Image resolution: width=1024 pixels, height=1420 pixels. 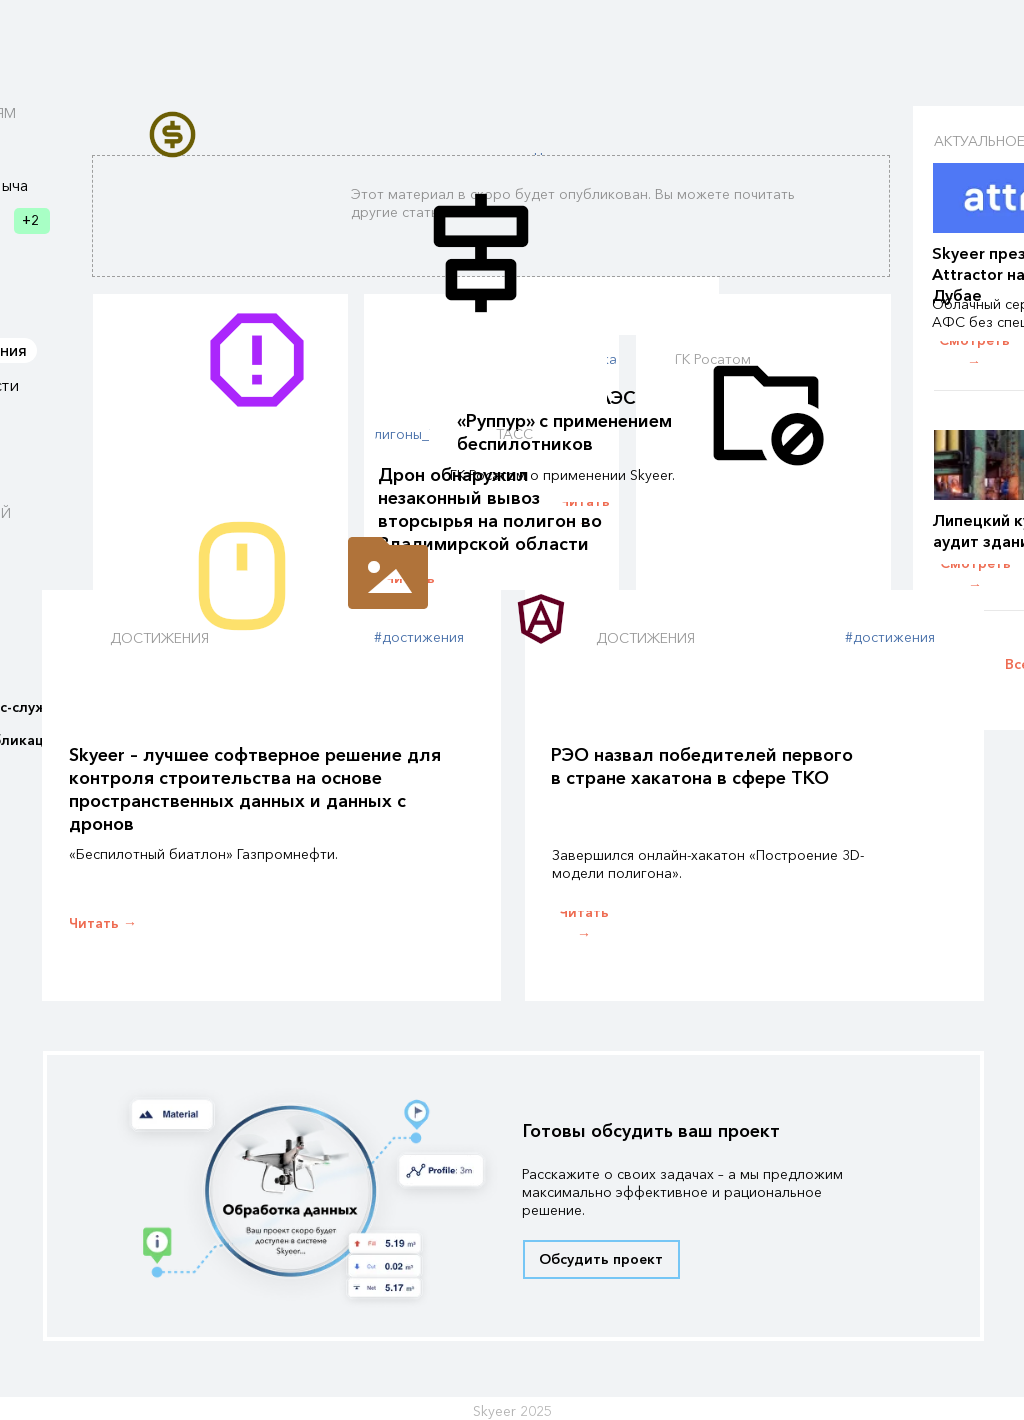 I want to click on align selected items to horizontal center, so click(x=481, y=253).